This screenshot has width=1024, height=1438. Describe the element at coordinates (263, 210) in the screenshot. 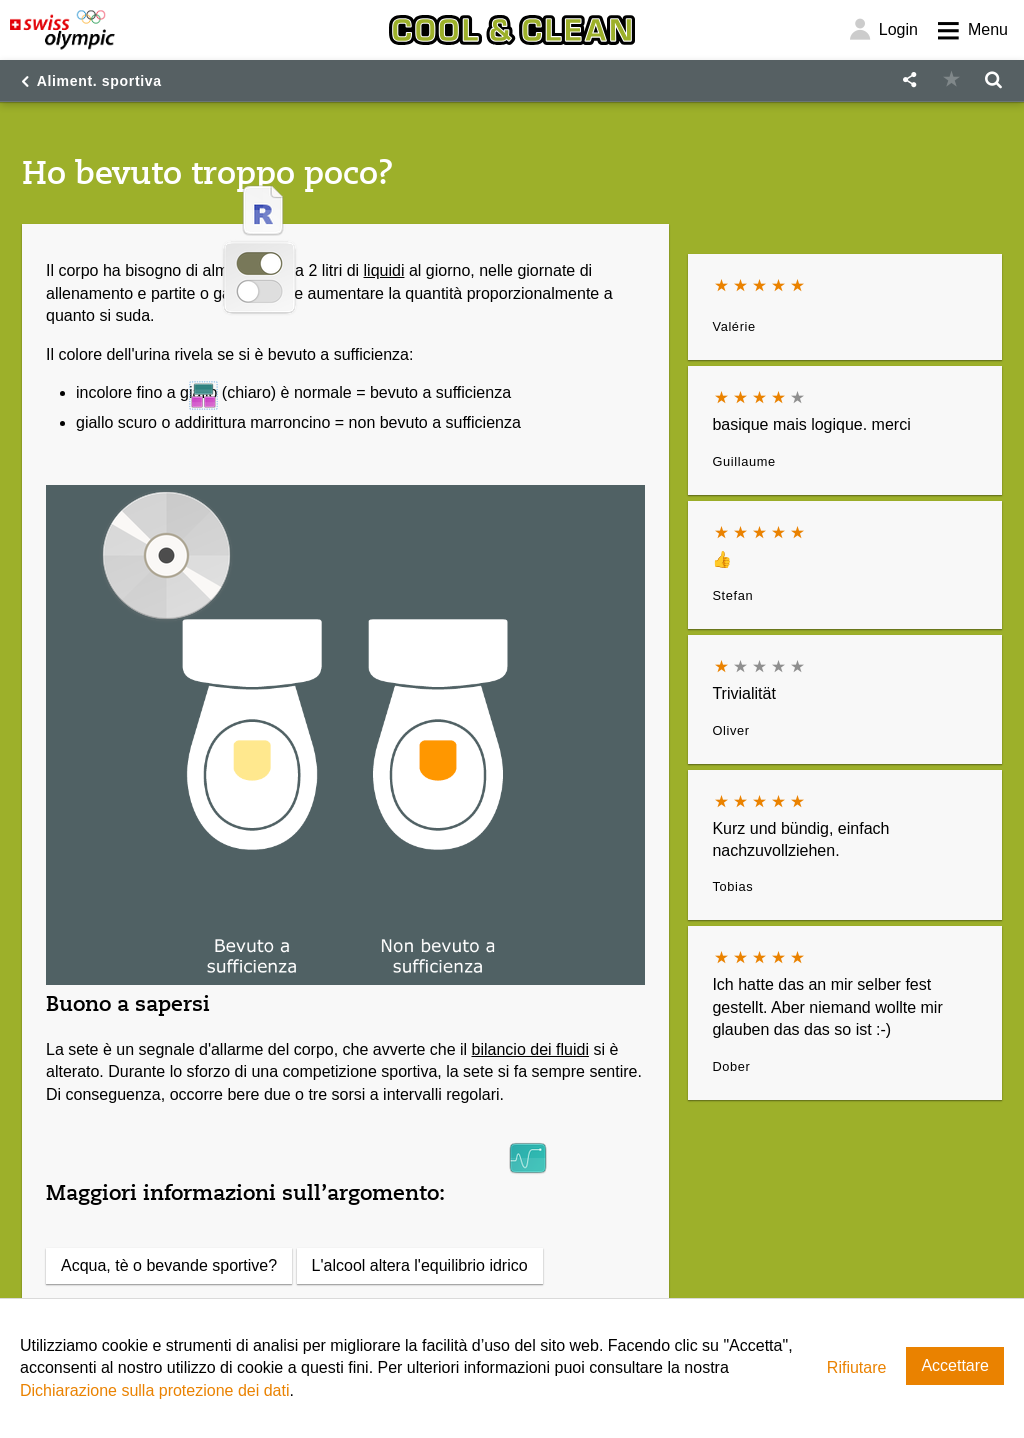

I see `an R programming language source file` at that location.